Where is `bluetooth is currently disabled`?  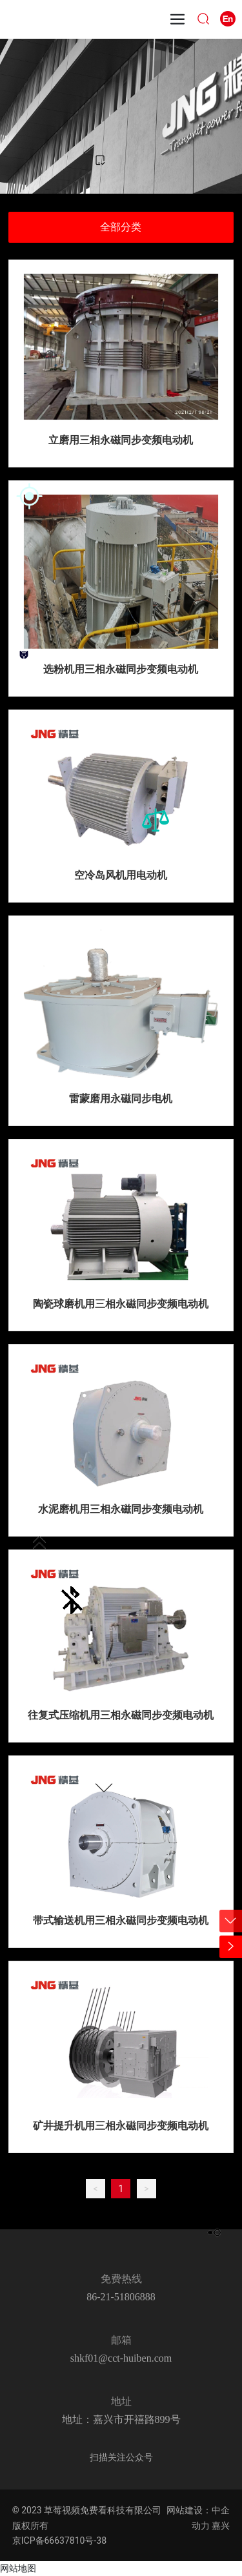
bluetooth is currently disabled is located at coordinates (72, 1600).